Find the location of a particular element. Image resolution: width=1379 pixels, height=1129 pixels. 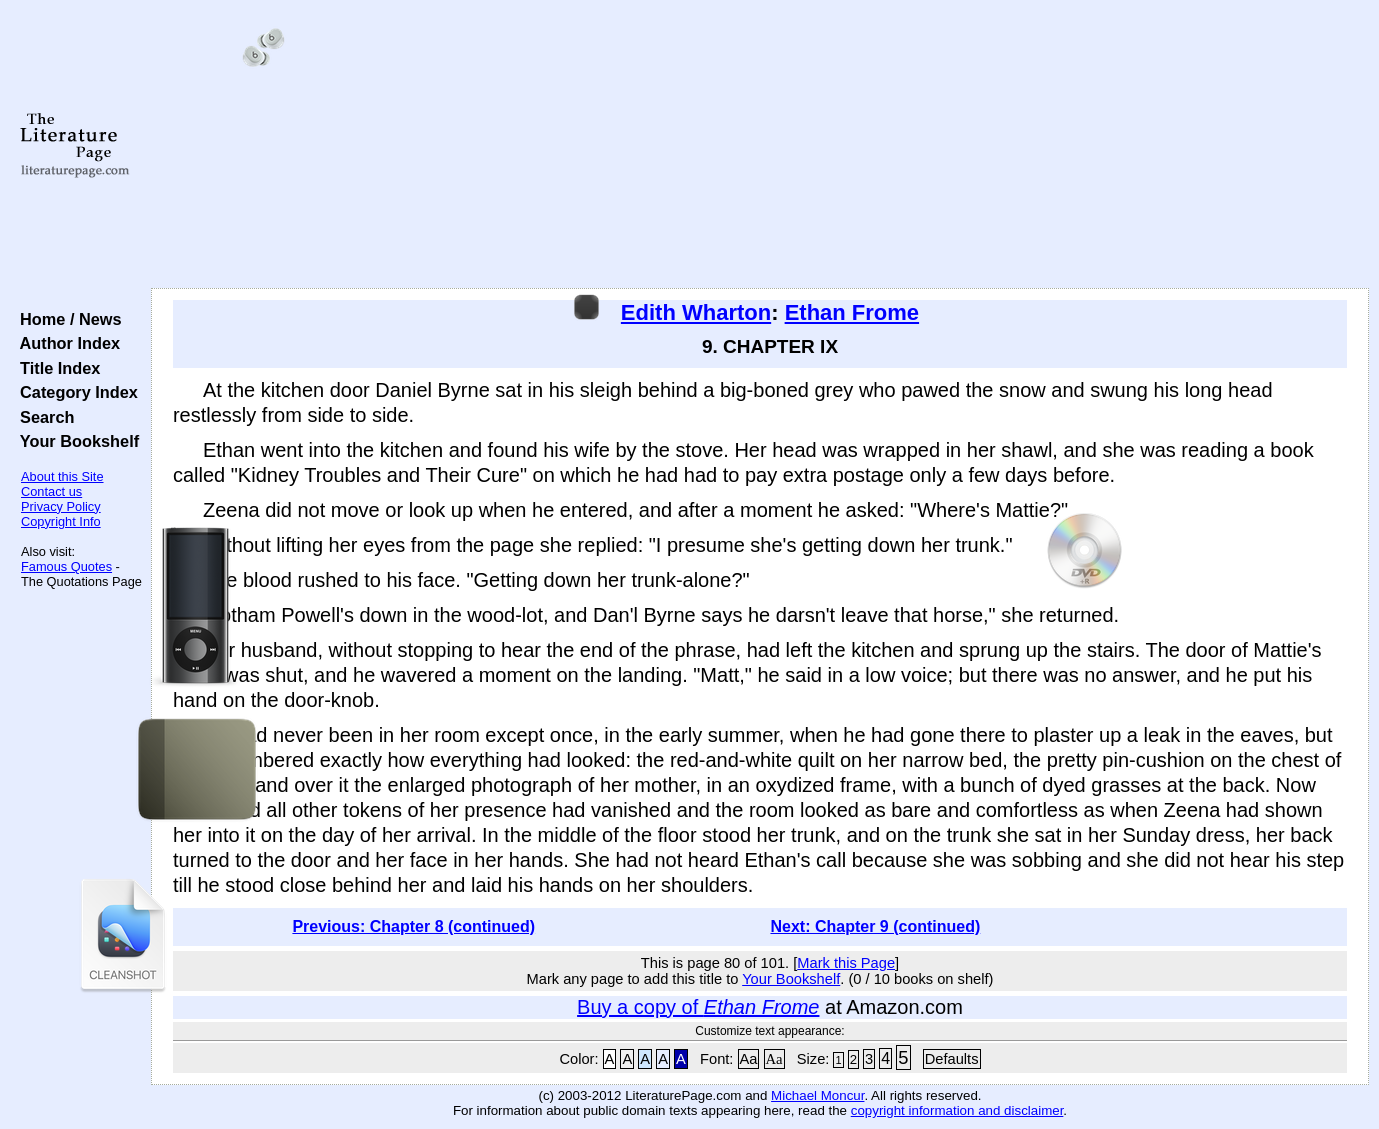

configure screen edge gestures and hot corners is located at coordinates (586, 307).